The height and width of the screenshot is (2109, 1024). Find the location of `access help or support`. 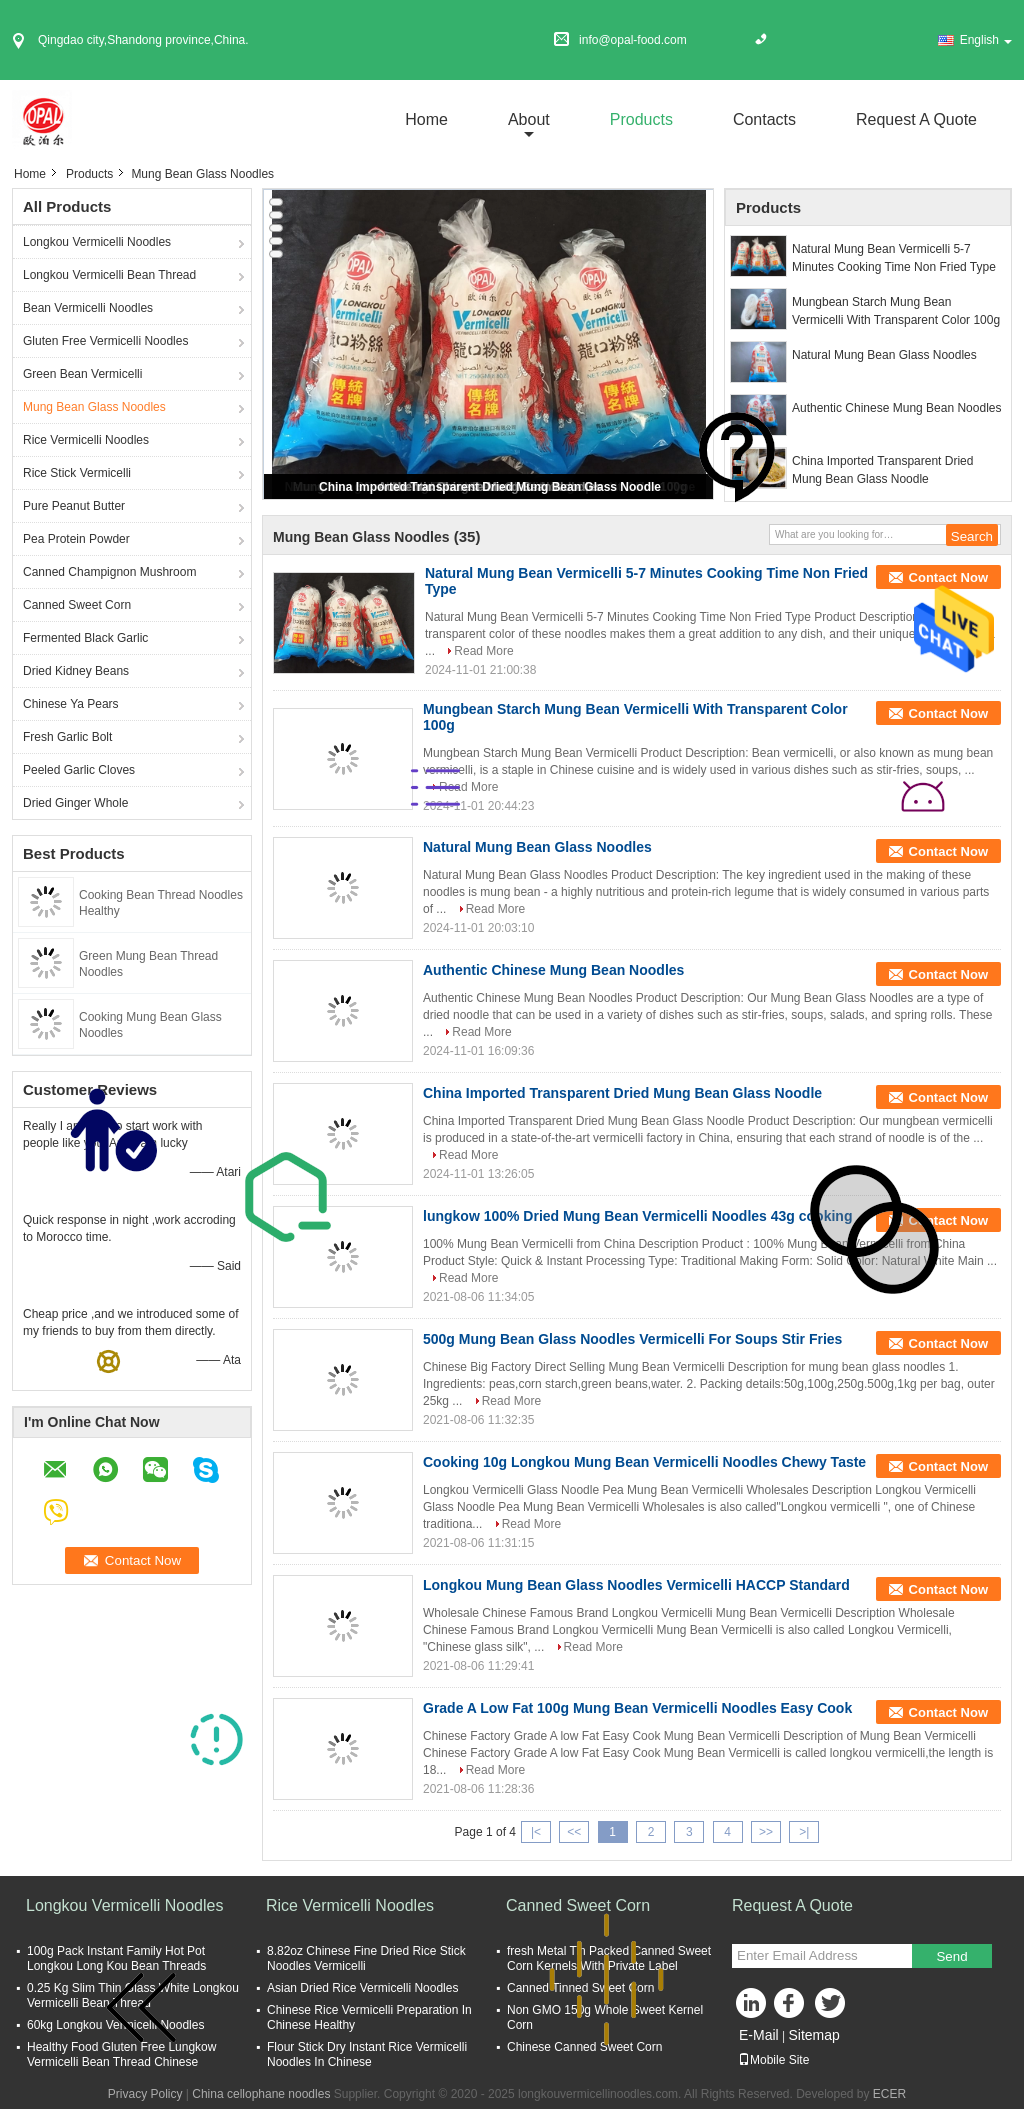

access help or support is located at coordinates (108, 1361).